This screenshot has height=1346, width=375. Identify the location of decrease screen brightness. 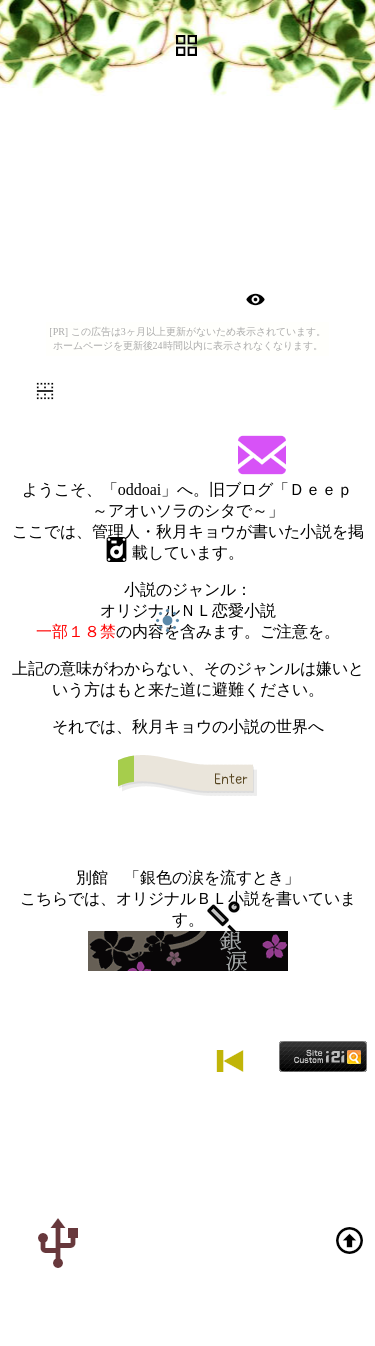
(167, 620).